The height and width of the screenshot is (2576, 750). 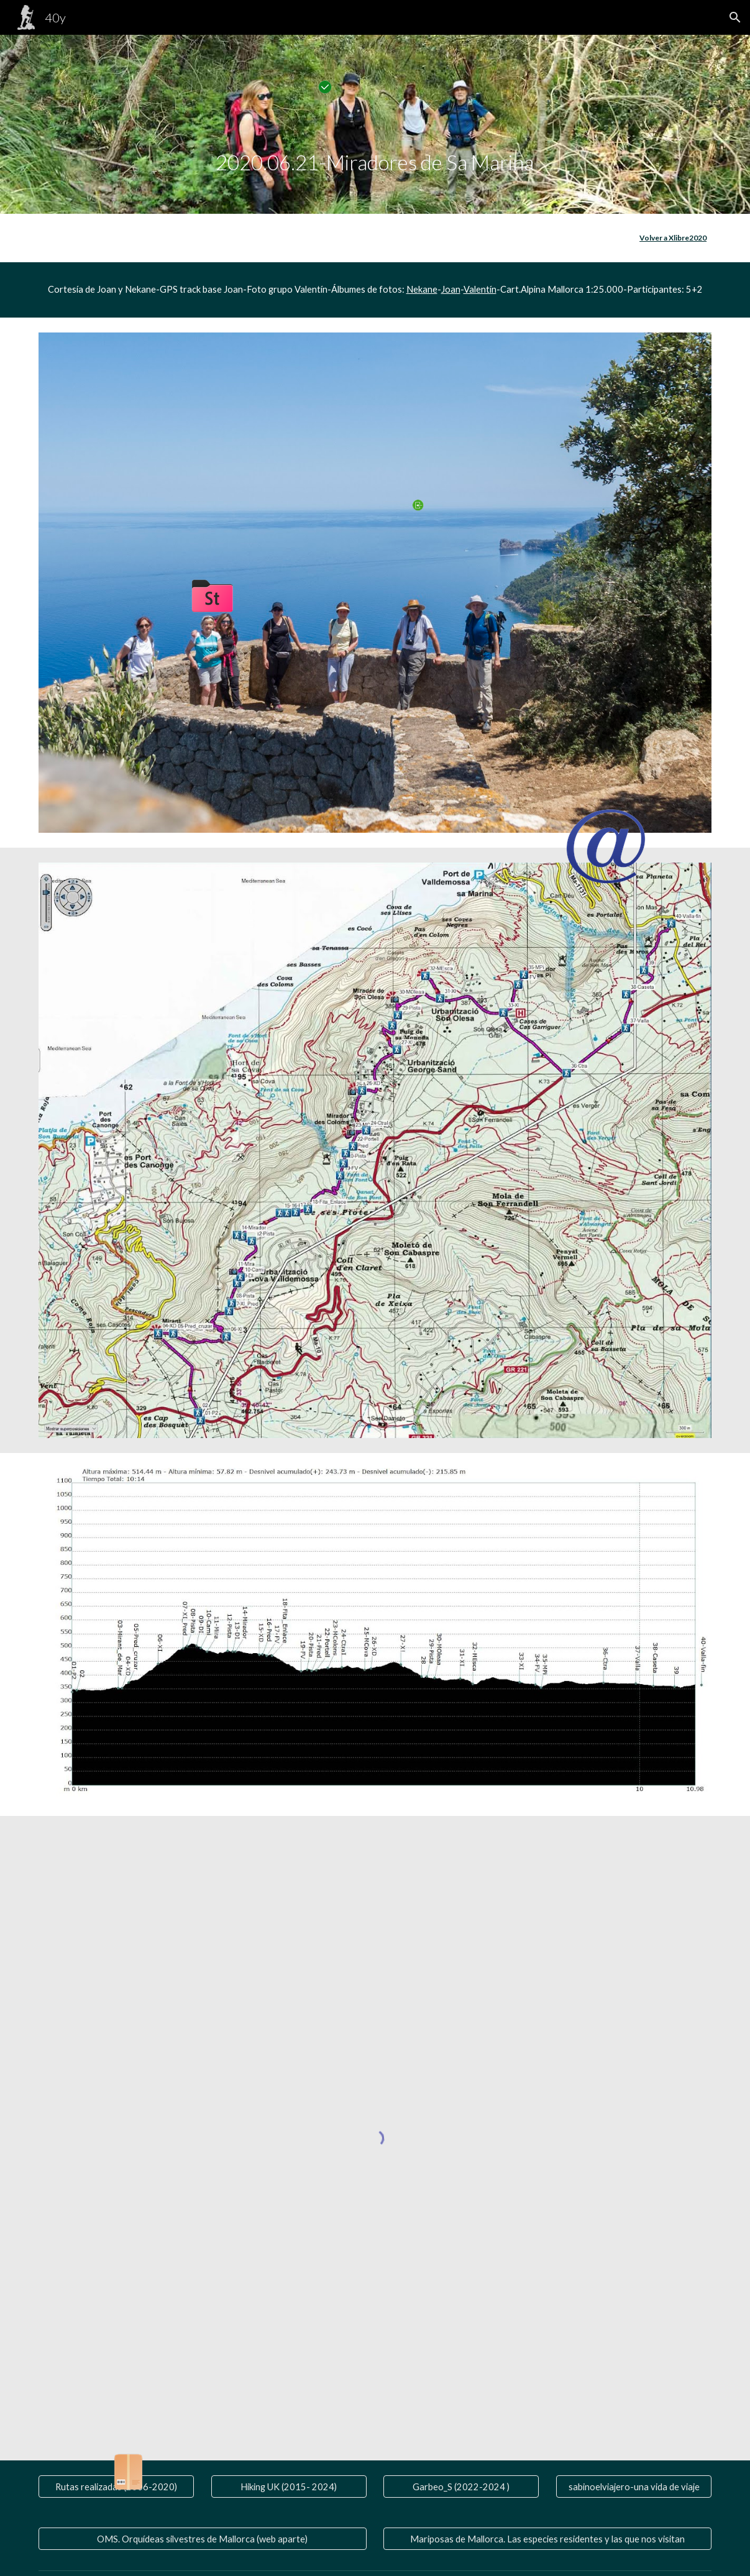 What do you see at coordinates (418, 505) in the screenshot?
I see `log out of your account` at bounding box center [418, 505].